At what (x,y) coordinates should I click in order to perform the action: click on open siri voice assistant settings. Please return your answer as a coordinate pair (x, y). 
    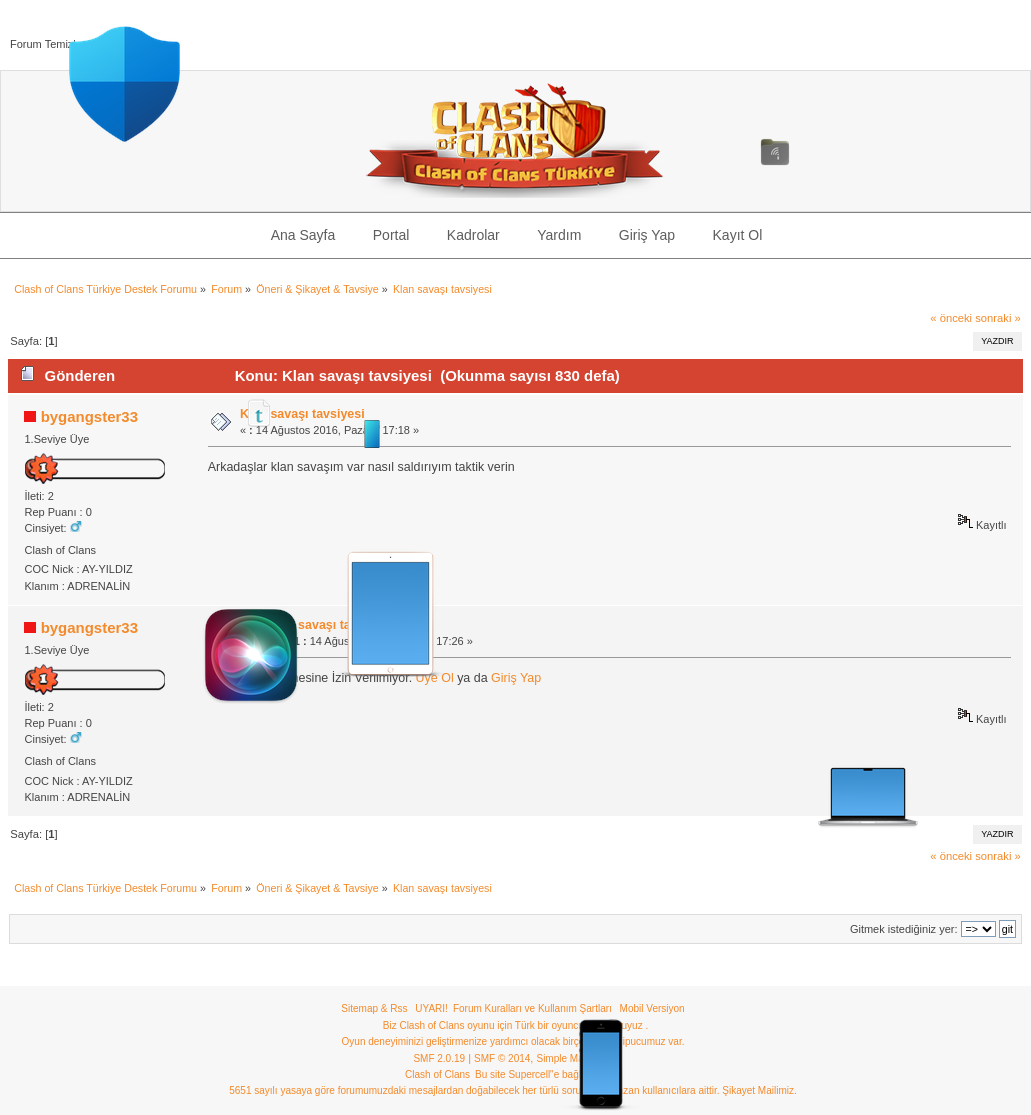
    Looking at the image, I should click on (251, 655).